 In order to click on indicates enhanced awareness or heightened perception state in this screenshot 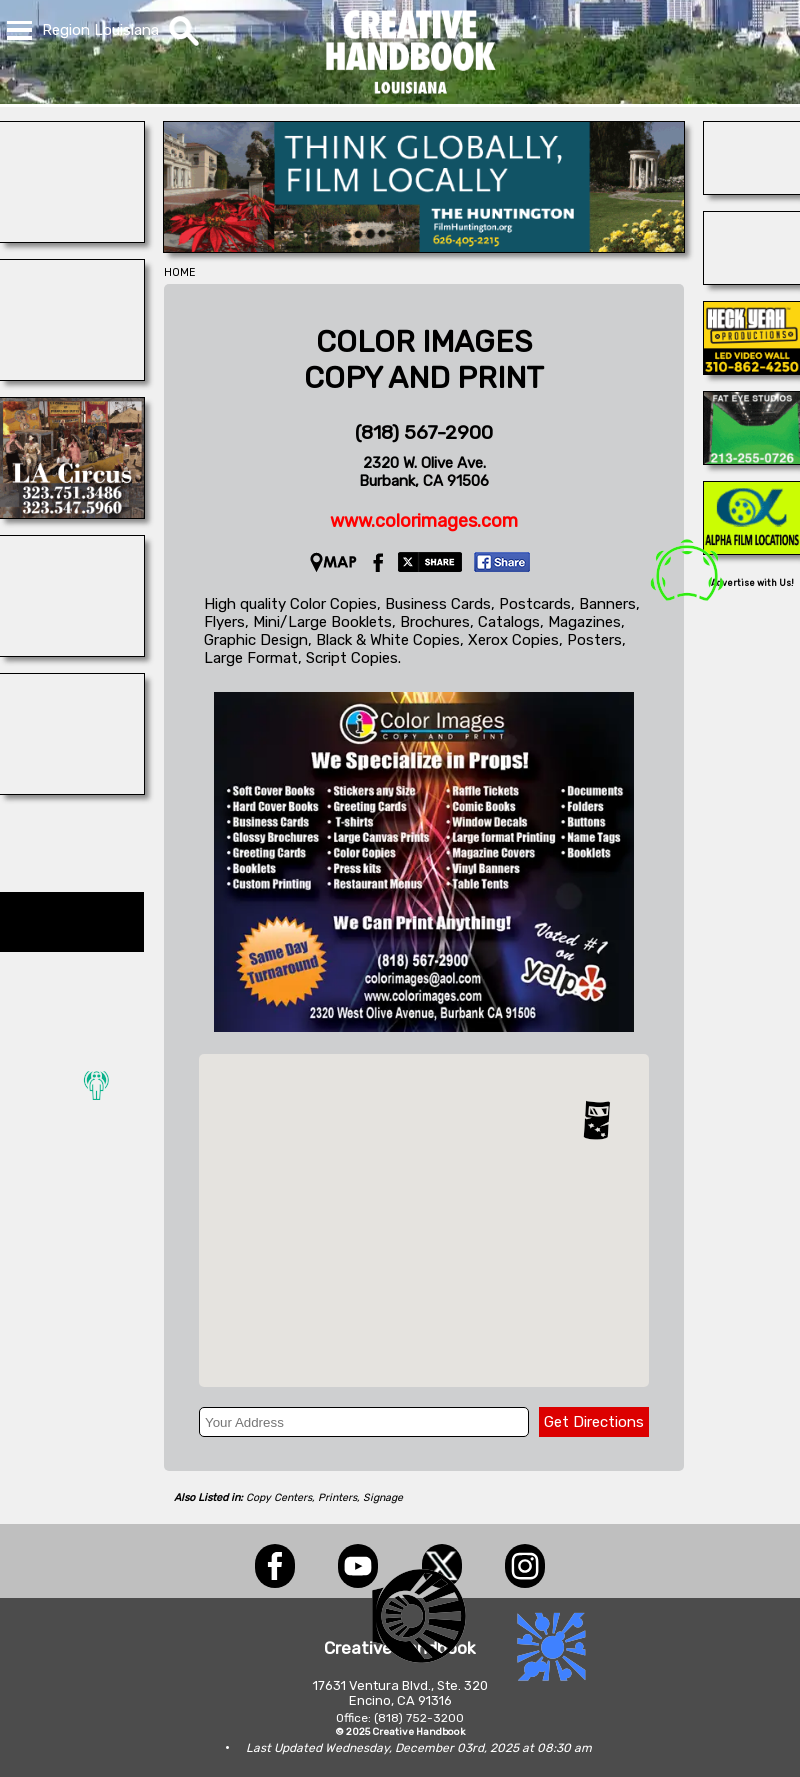, I will do `click(96, 1085)`.